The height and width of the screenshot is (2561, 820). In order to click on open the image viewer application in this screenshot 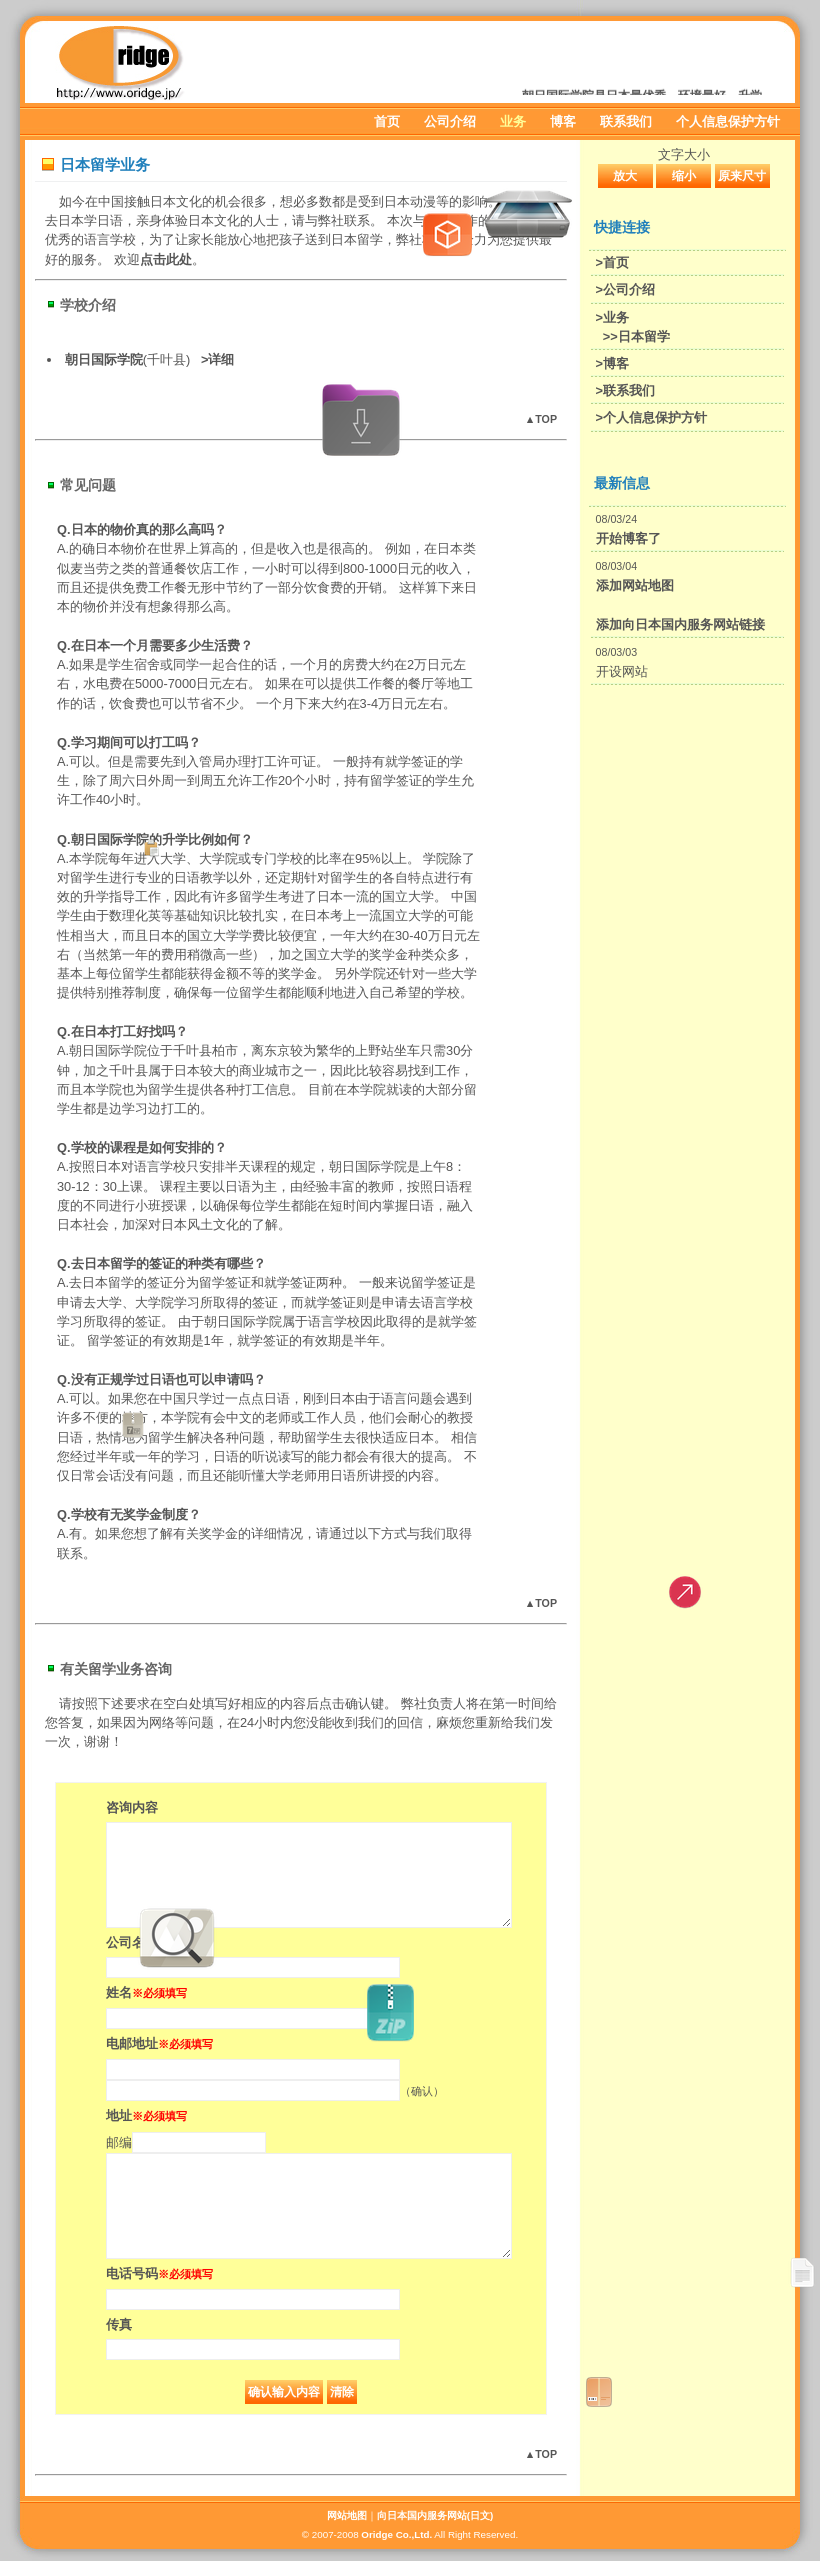, I will do `click(177, 1938)`.